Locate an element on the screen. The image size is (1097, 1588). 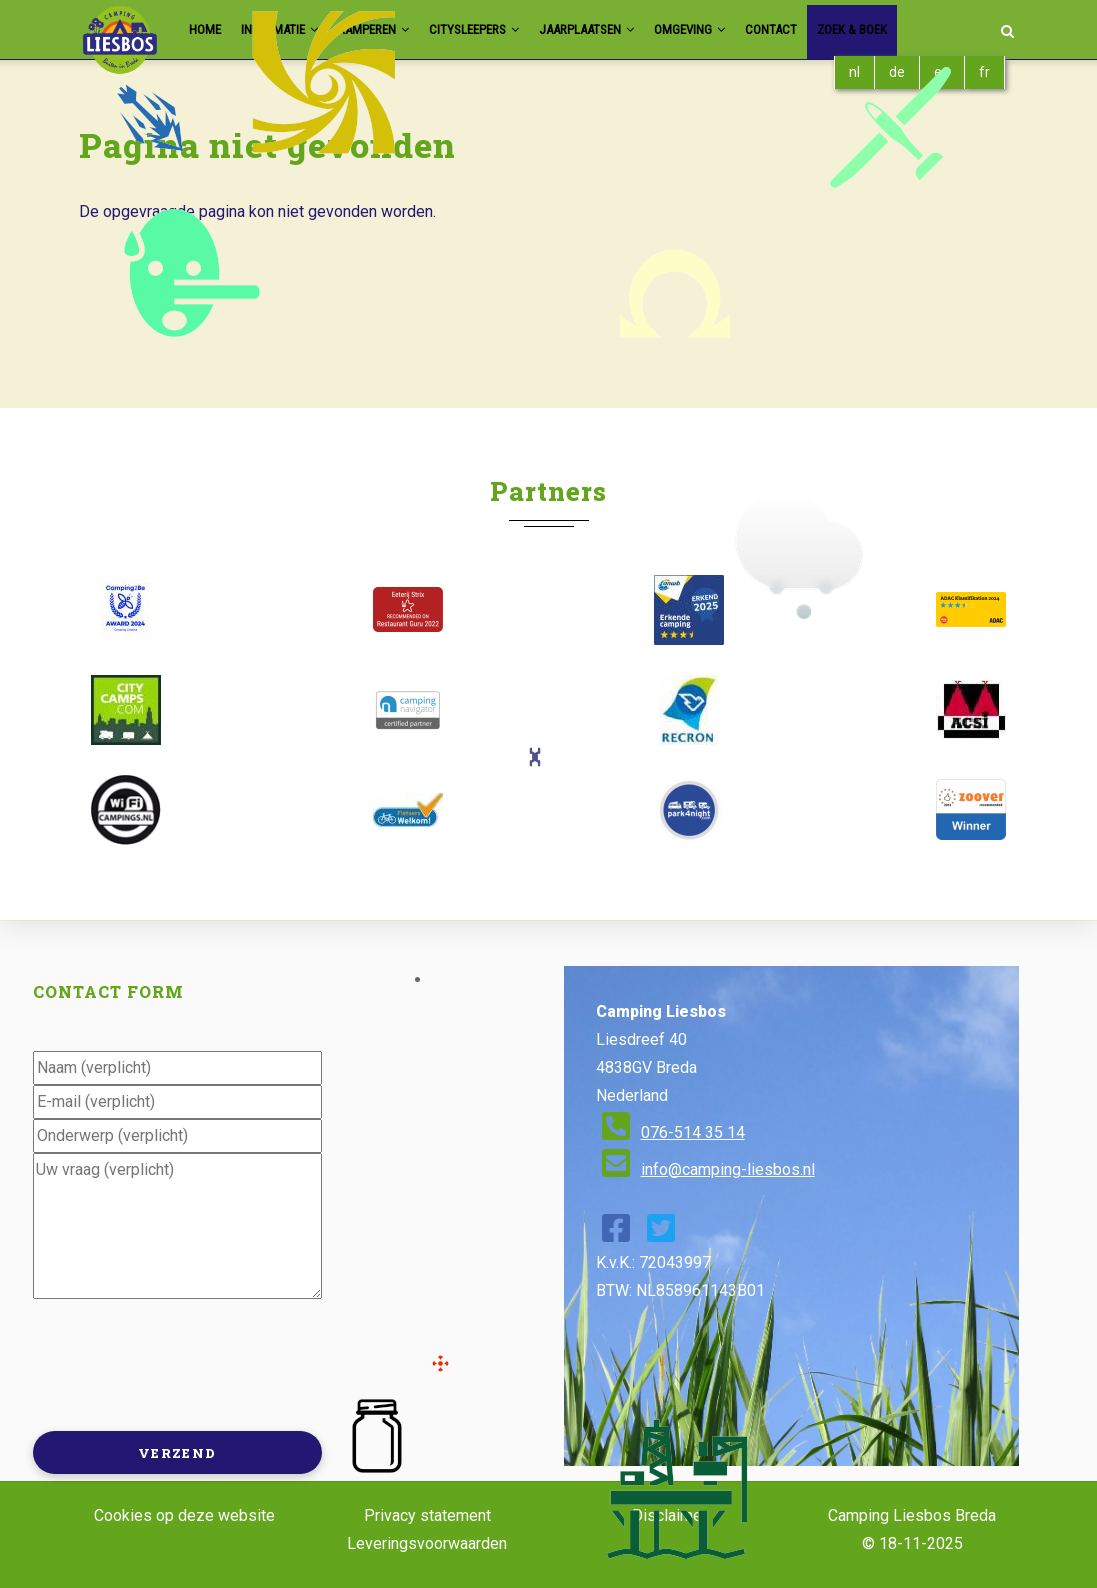
indicates luck or bonus reward in gameplay is located at coordinates (440, 1363).